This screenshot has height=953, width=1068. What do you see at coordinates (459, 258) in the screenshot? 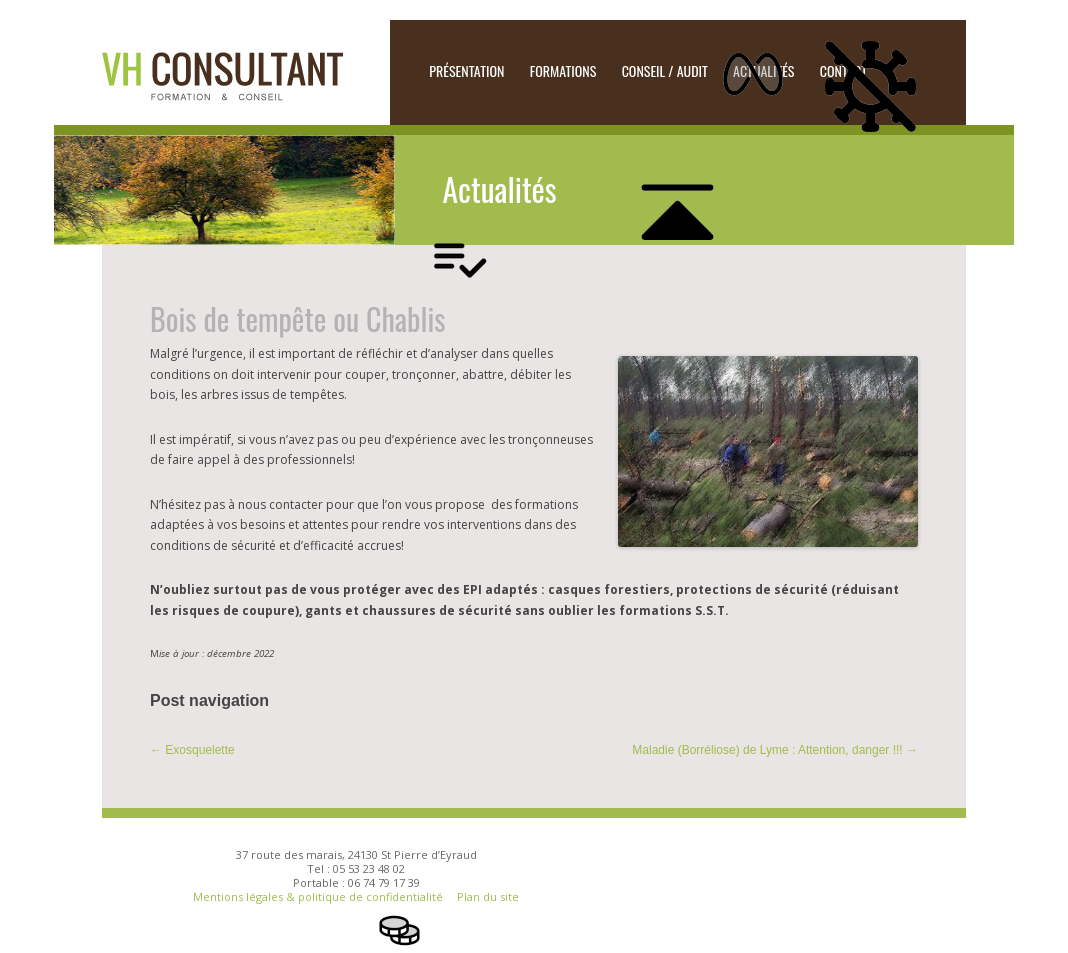
I see `item successfully added to playlist` at bounding box center [459, 258].